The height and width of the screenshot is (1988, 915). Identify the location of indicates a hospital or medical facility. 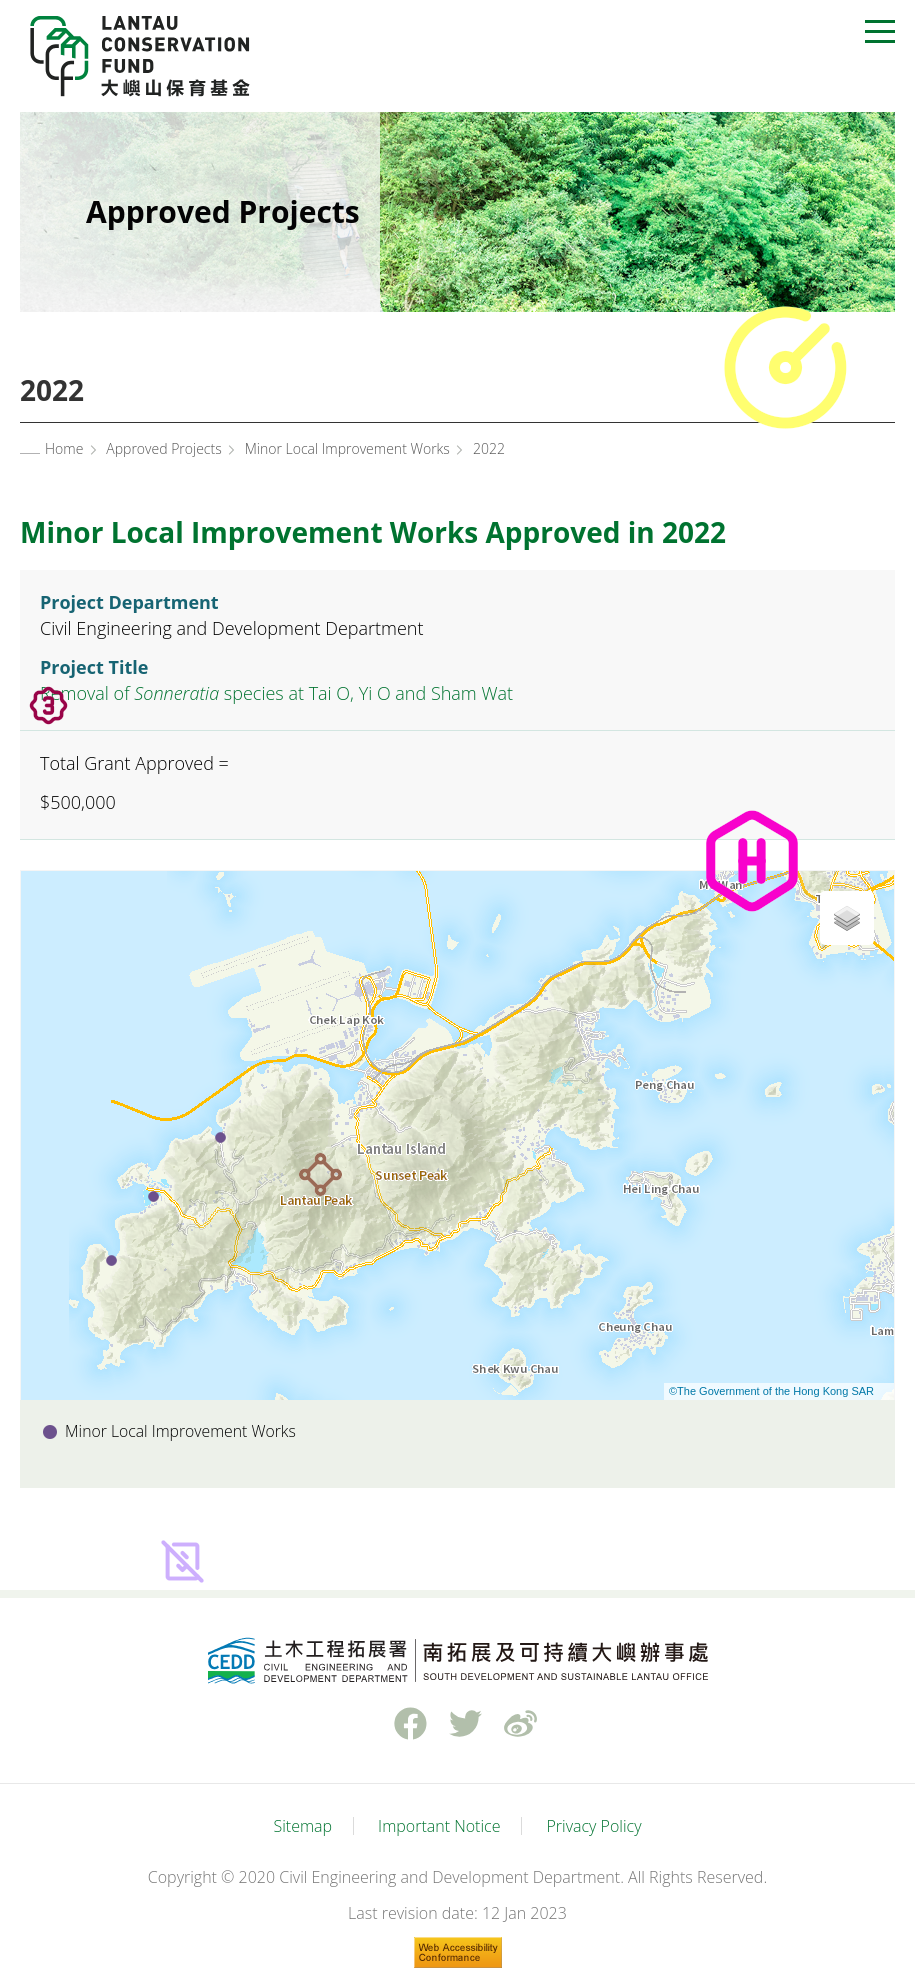
(752, 861).